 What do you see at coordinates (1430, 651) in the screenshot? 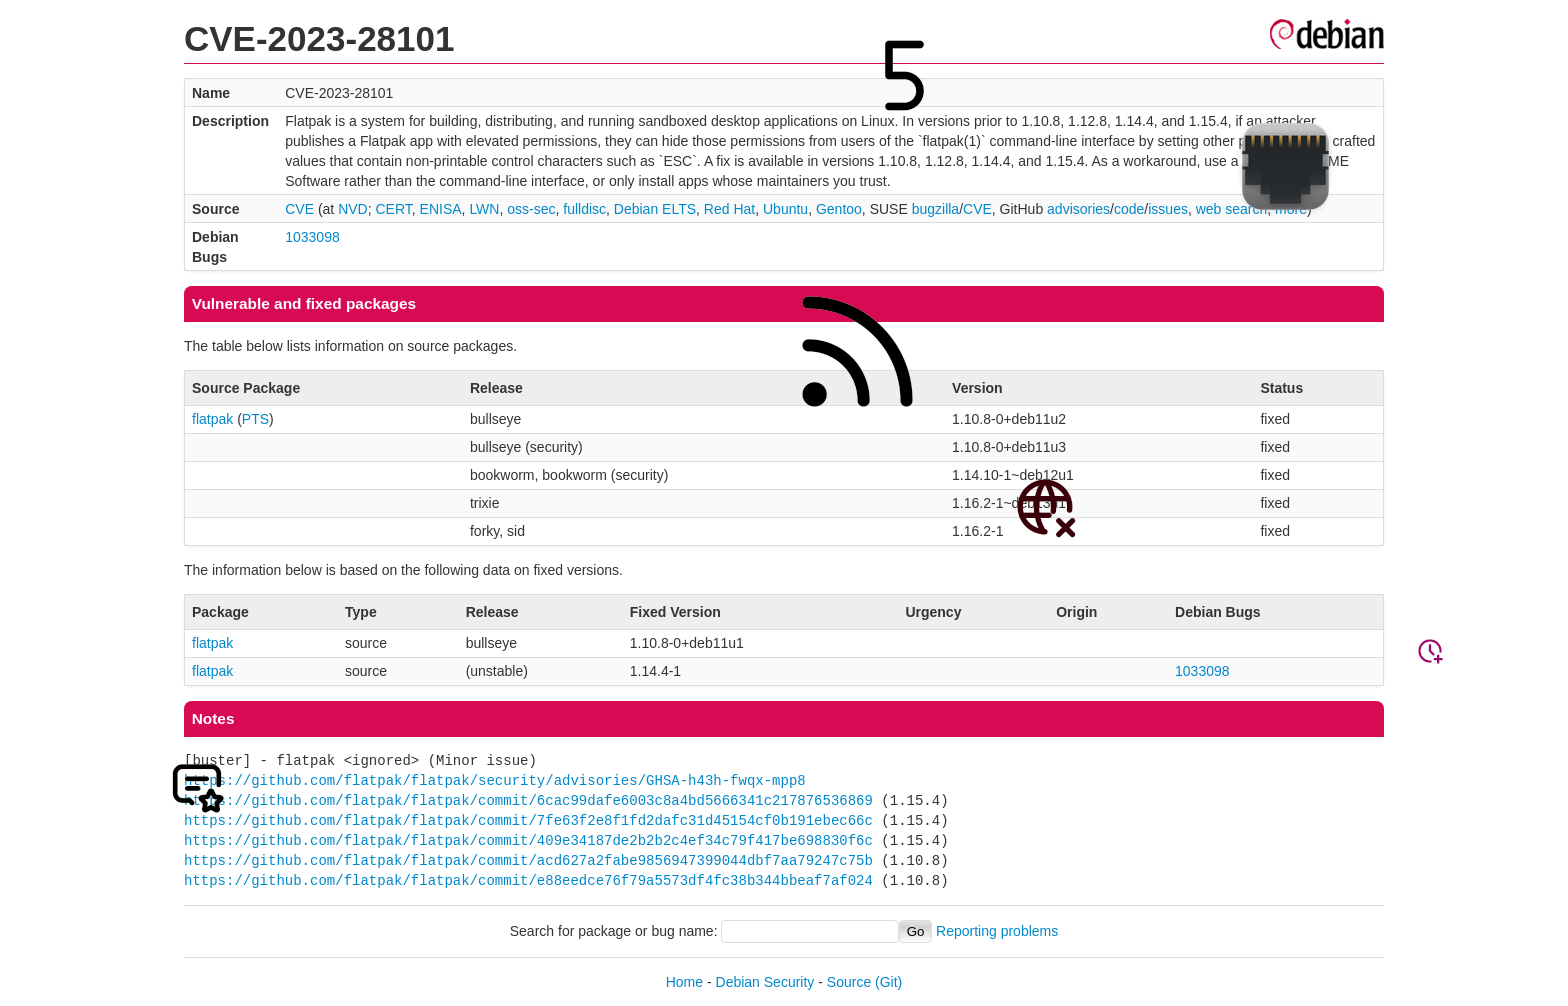
I see `add a new timer or alarm` at bounding box center [1430, 651].